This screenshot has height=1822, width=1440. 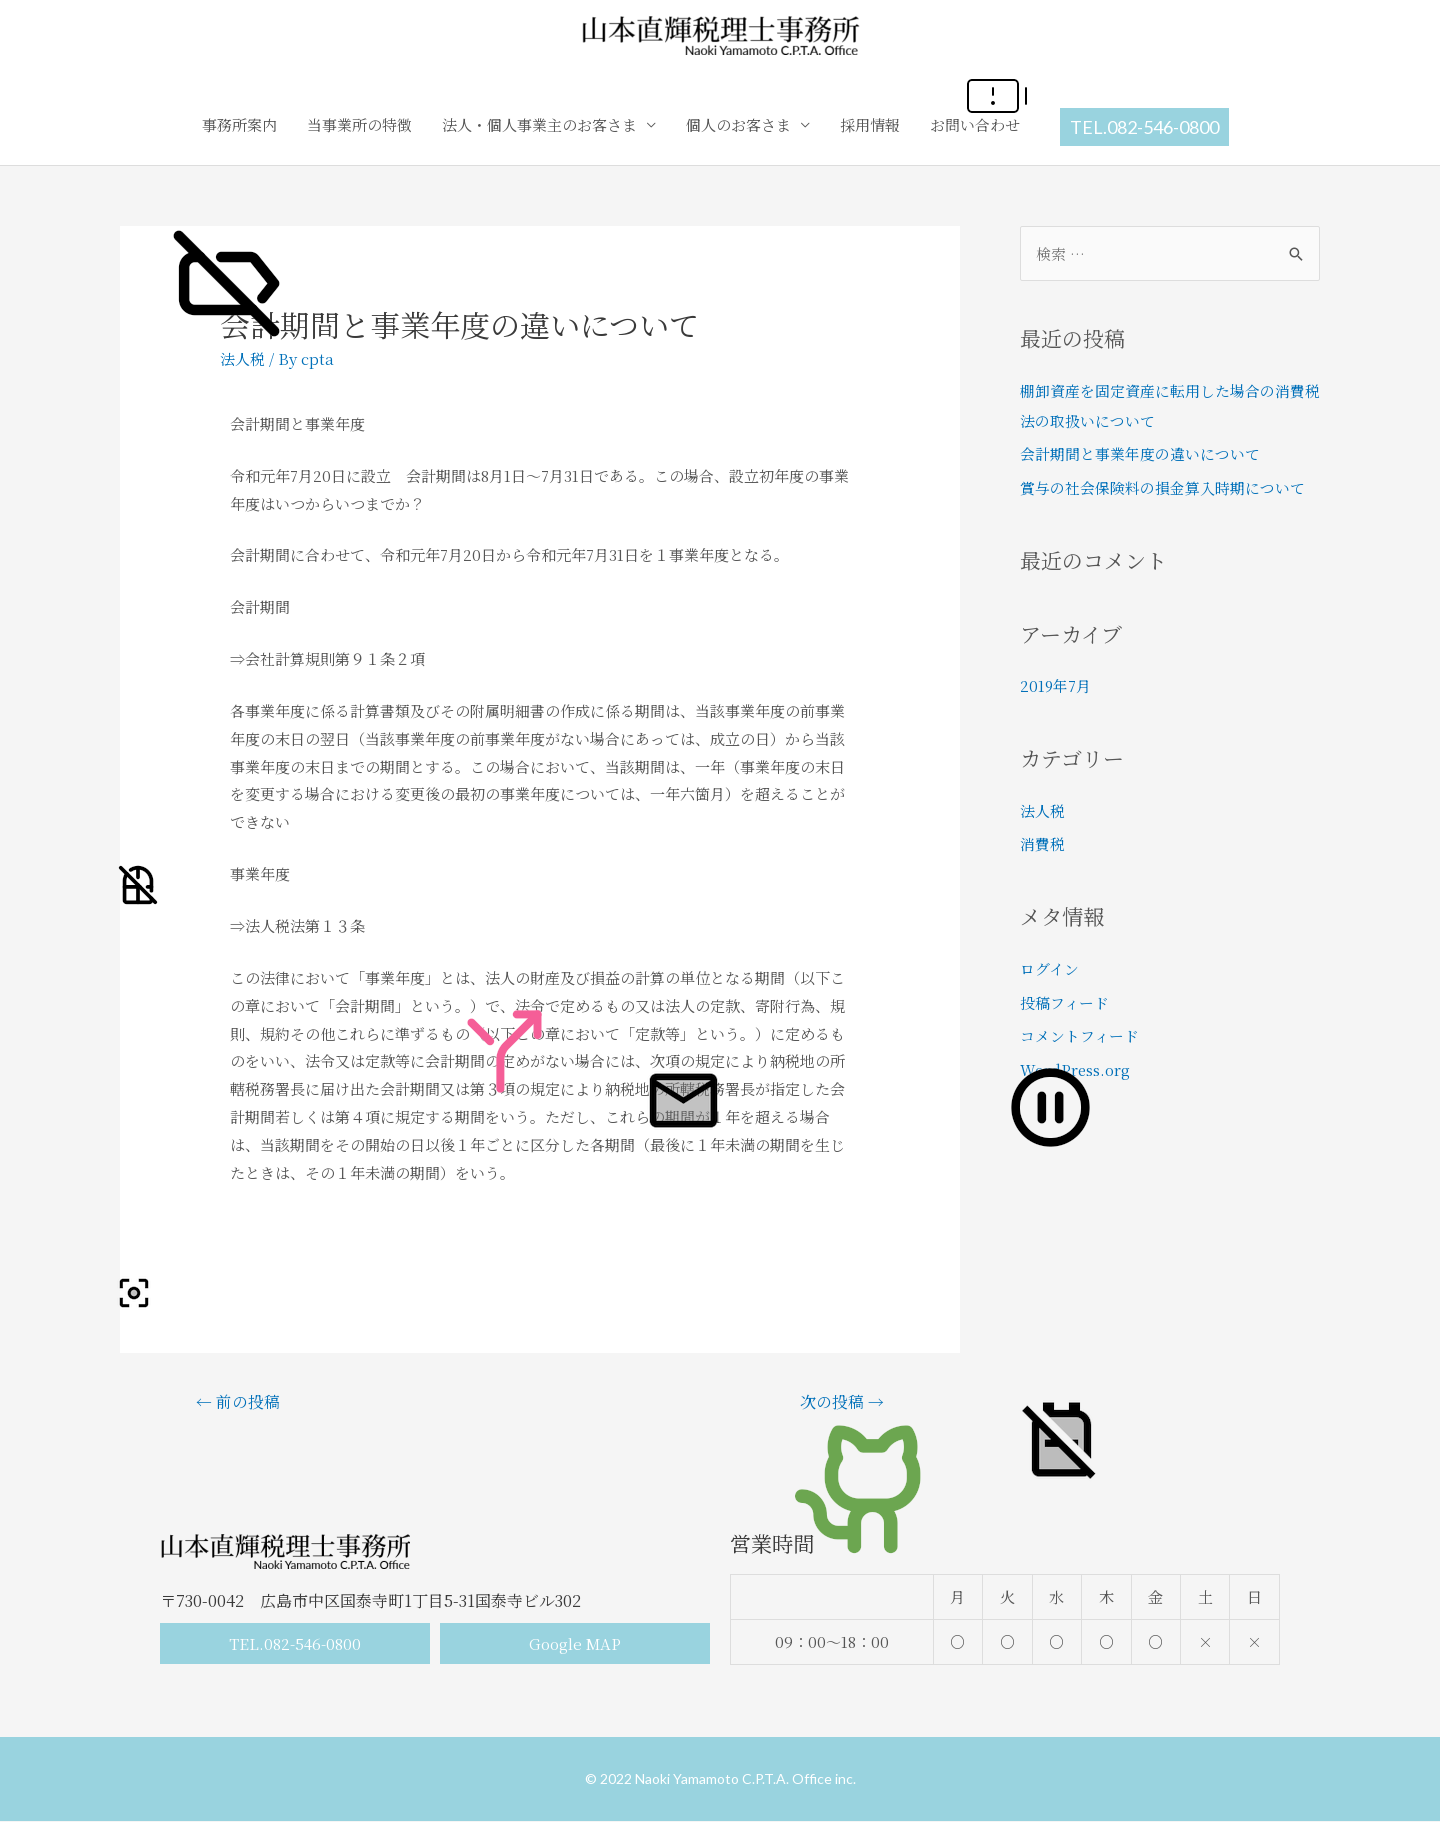 I want to click on visit github repository, so click(x=868, y=1487).